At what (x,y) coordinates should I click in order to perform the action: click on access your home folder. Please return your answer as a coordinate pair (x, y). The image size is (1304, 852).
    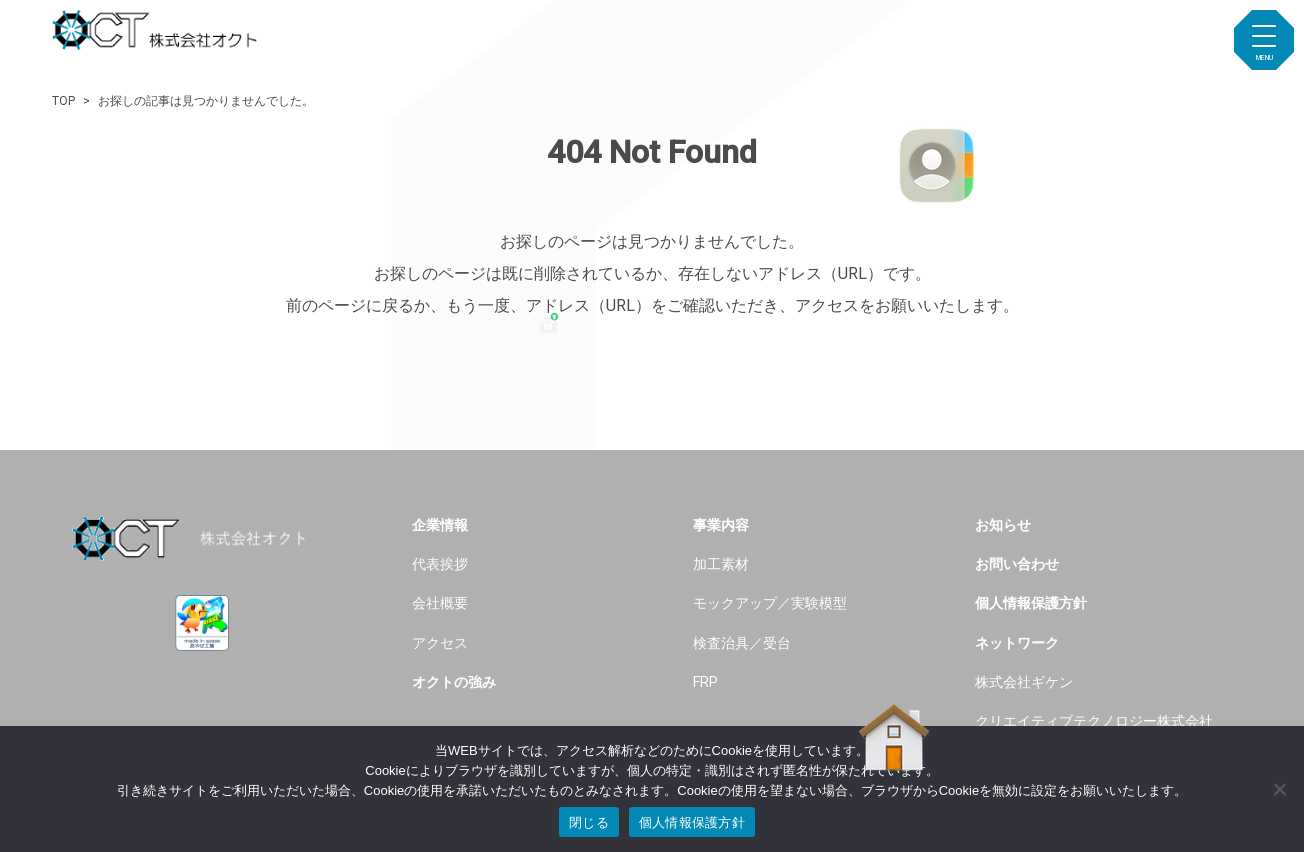
    Looking at the image, I should click on (894, 735).